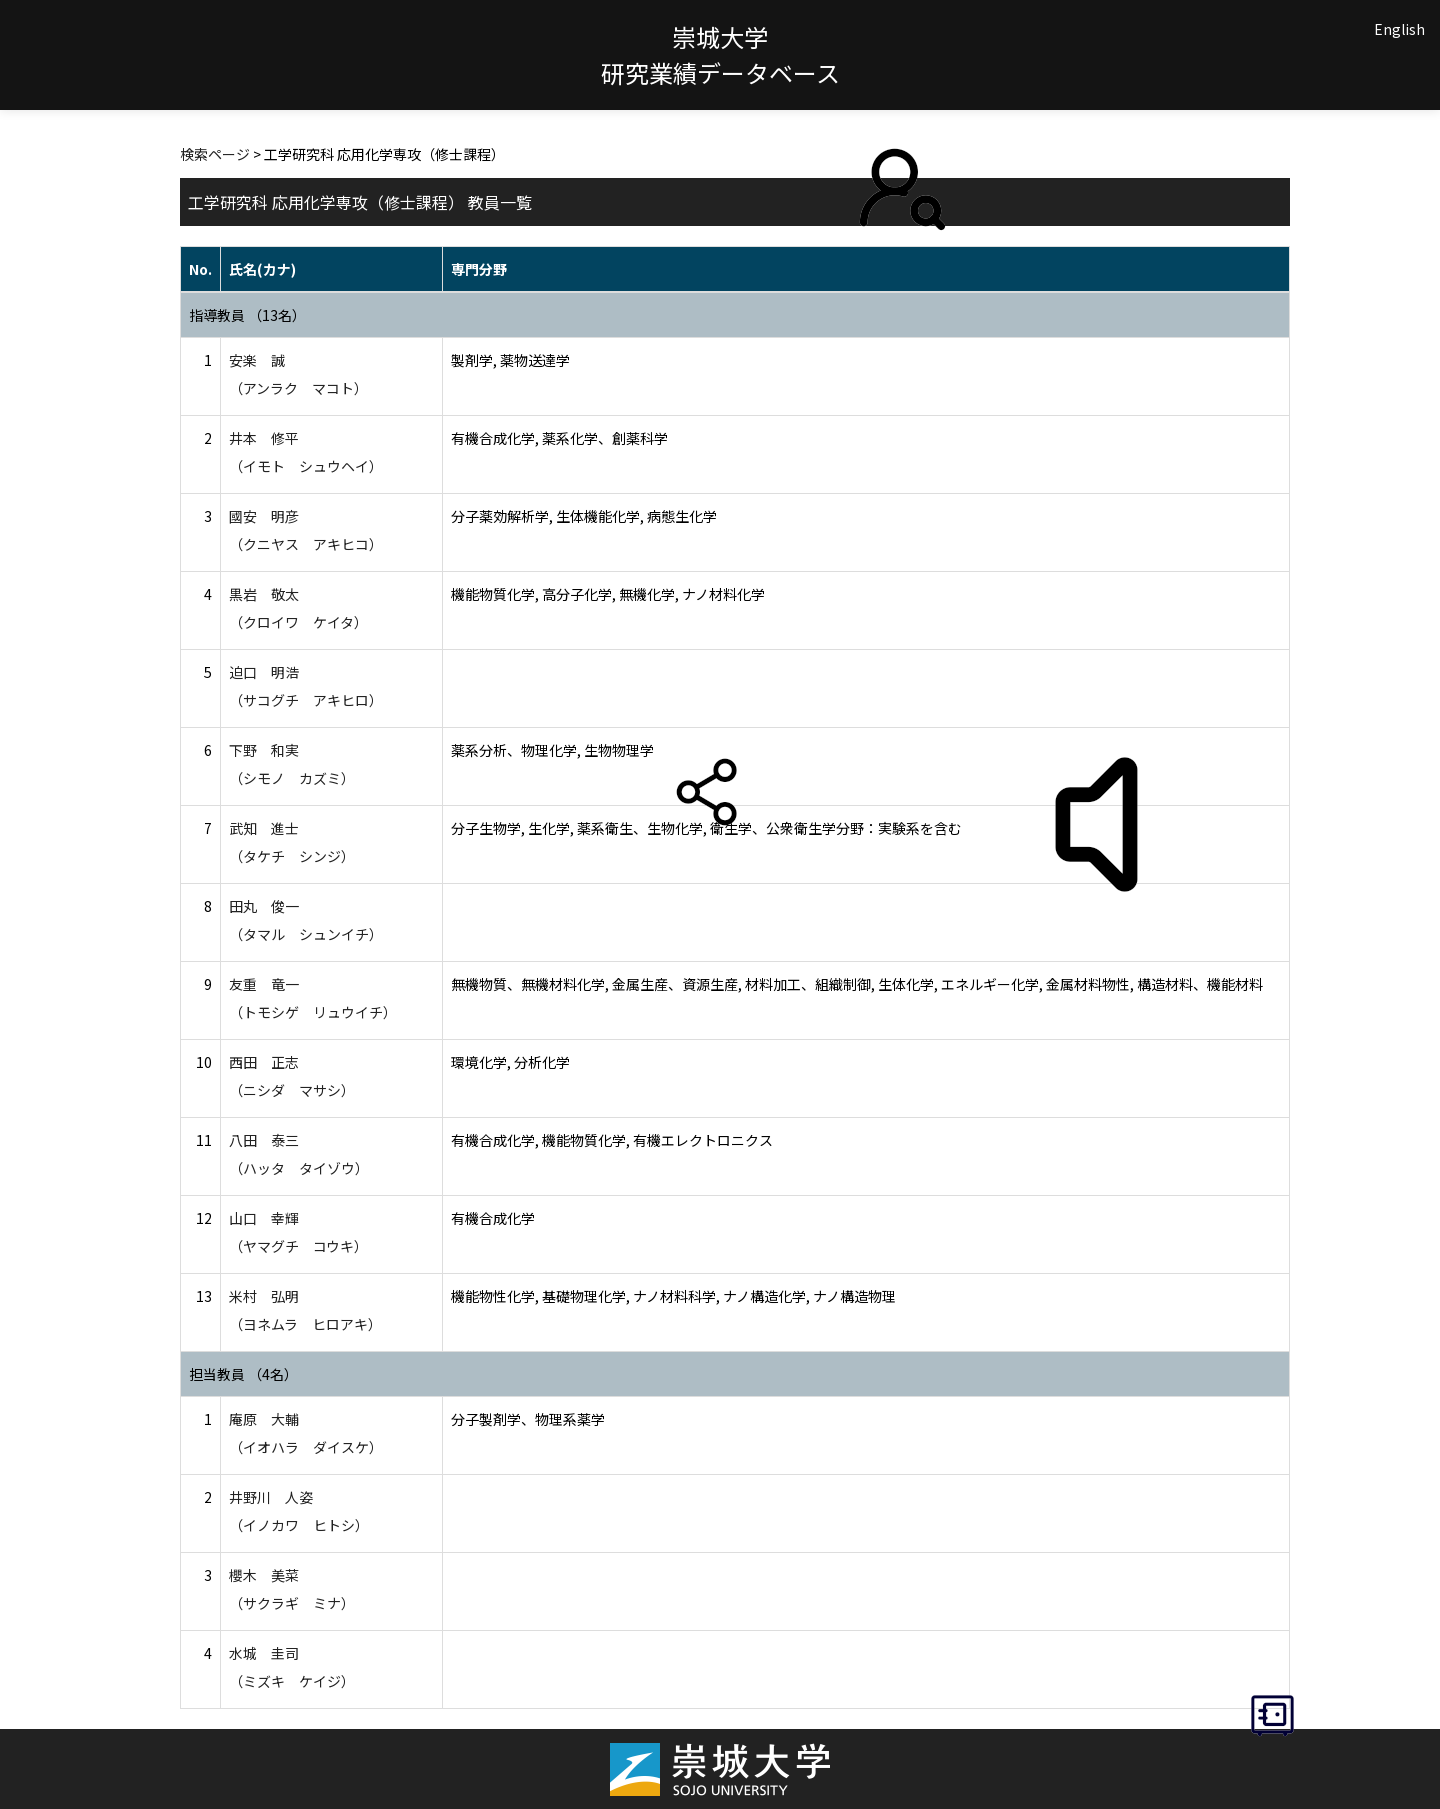 This screenshot has width=1440, height=1809. I want to click on share content to other apps or platforms, so click(710, 792).